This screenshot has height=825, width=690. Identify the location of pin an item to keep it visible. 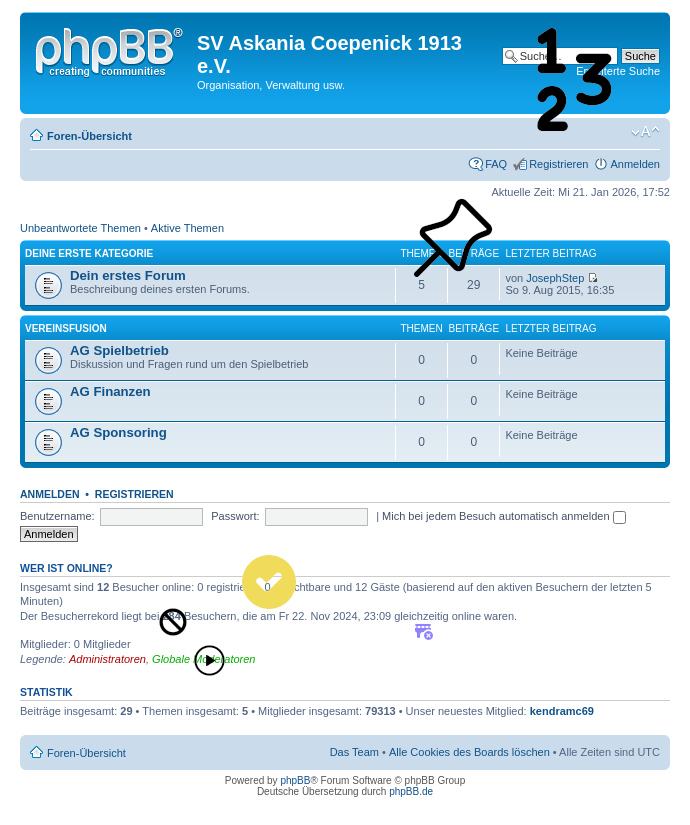
(451, 240).